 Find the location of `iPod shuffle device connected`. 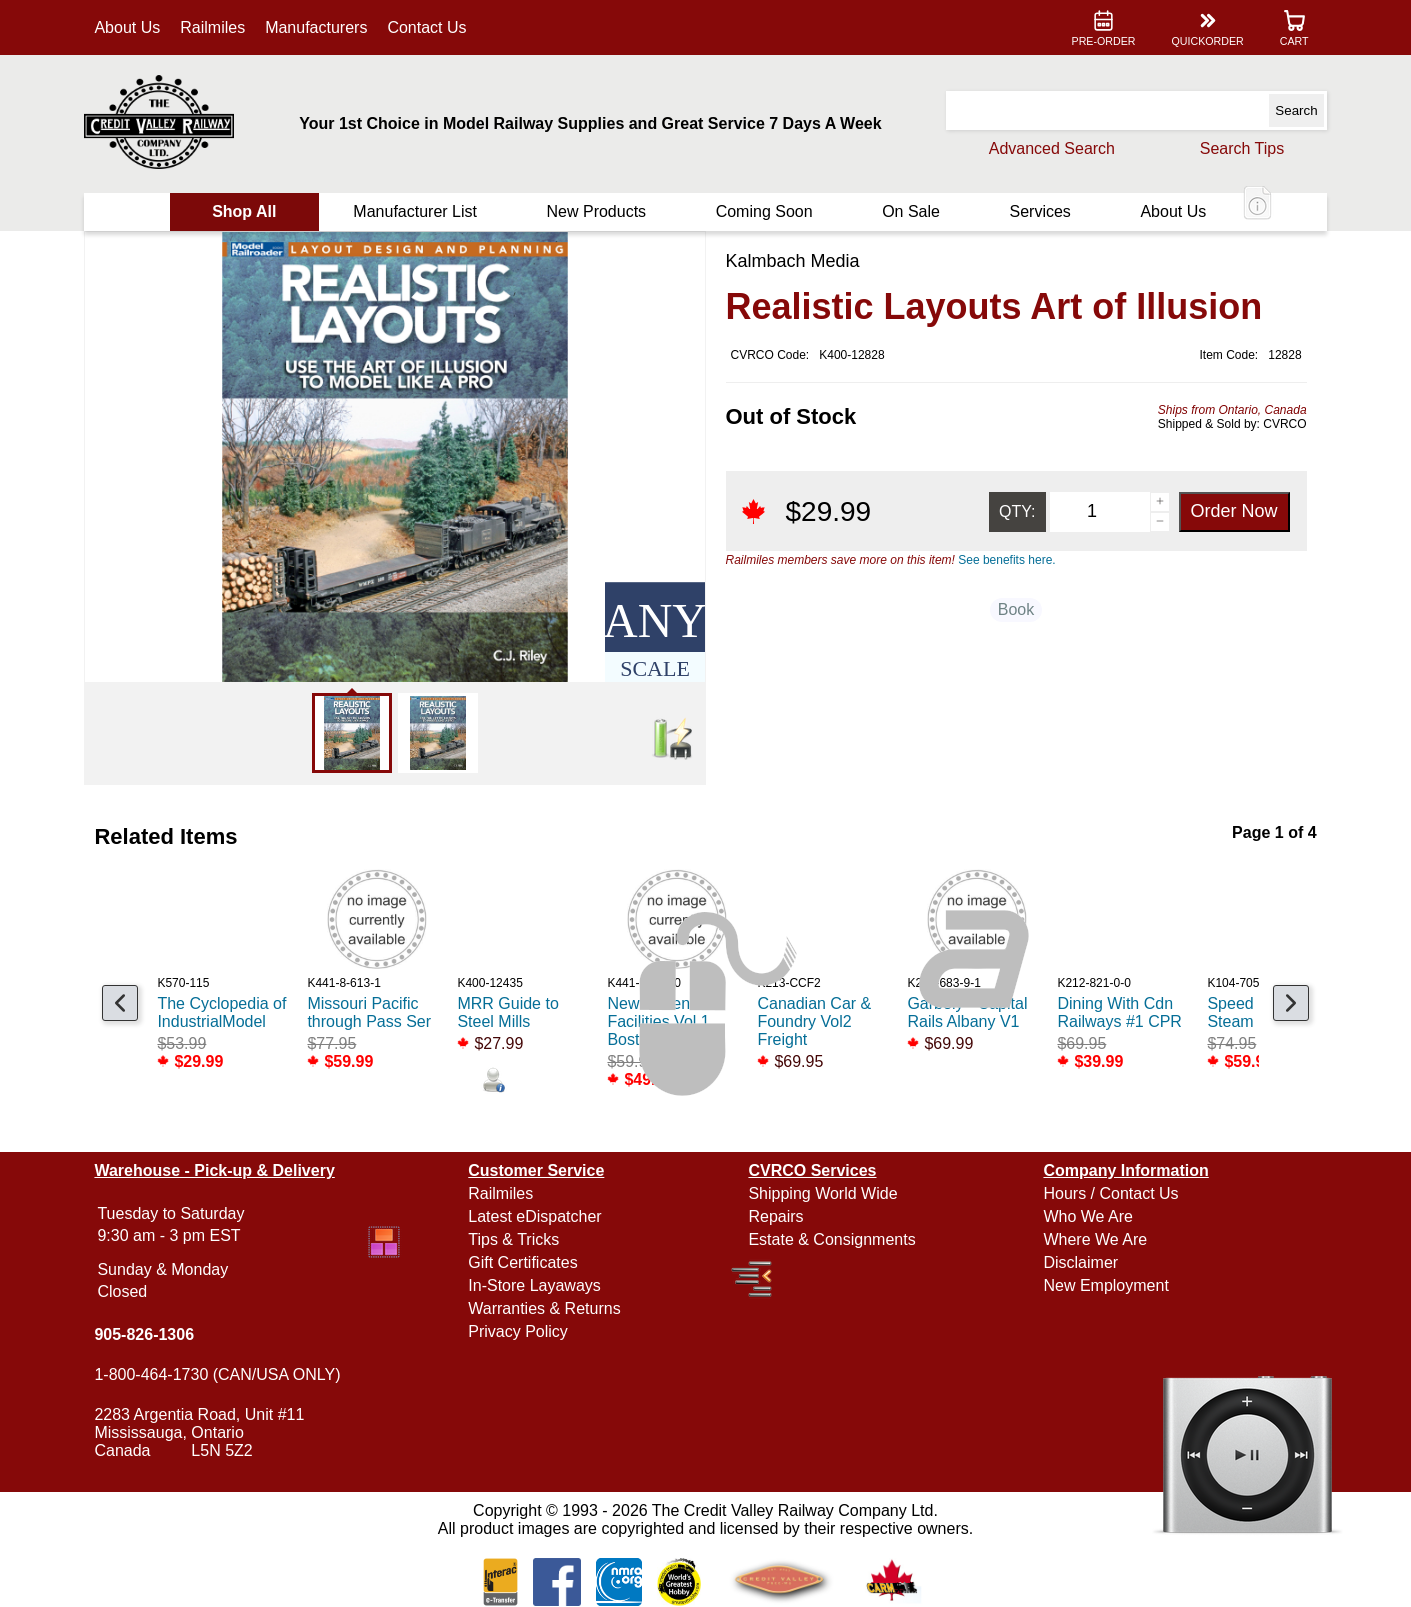

iPod shuffle device connected is located at coordinates (1247, 1454).